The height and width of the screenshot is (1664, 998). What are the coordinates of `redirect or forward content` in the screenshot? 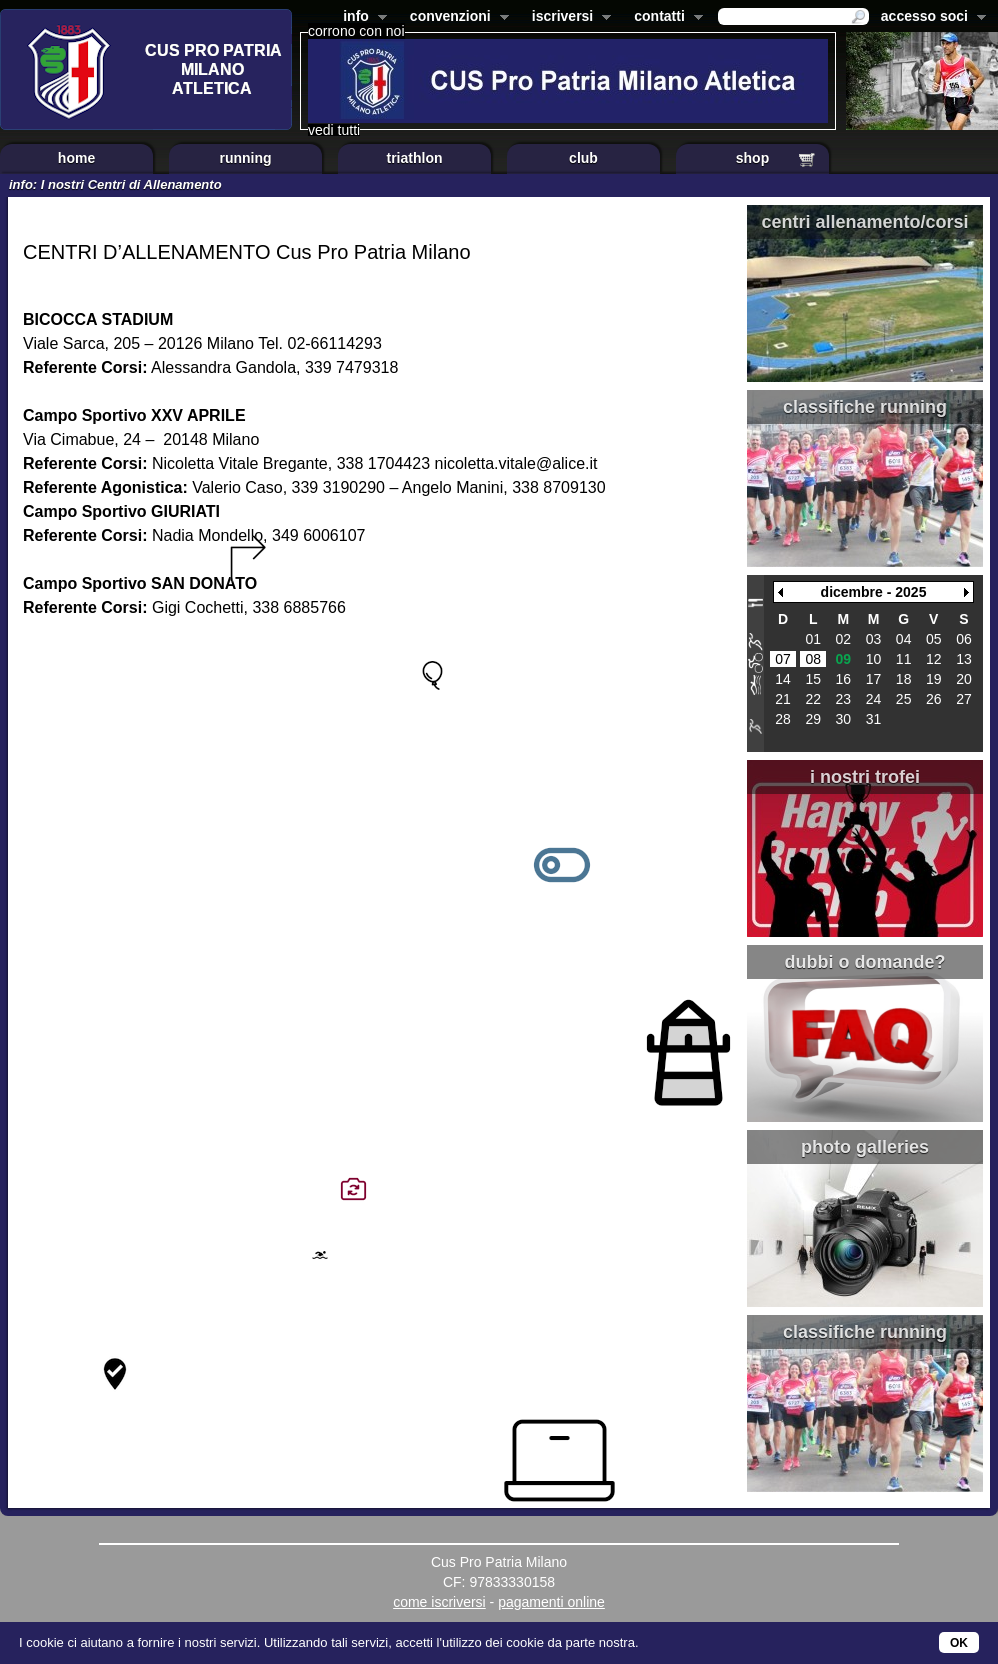 It's located at (244, 558).